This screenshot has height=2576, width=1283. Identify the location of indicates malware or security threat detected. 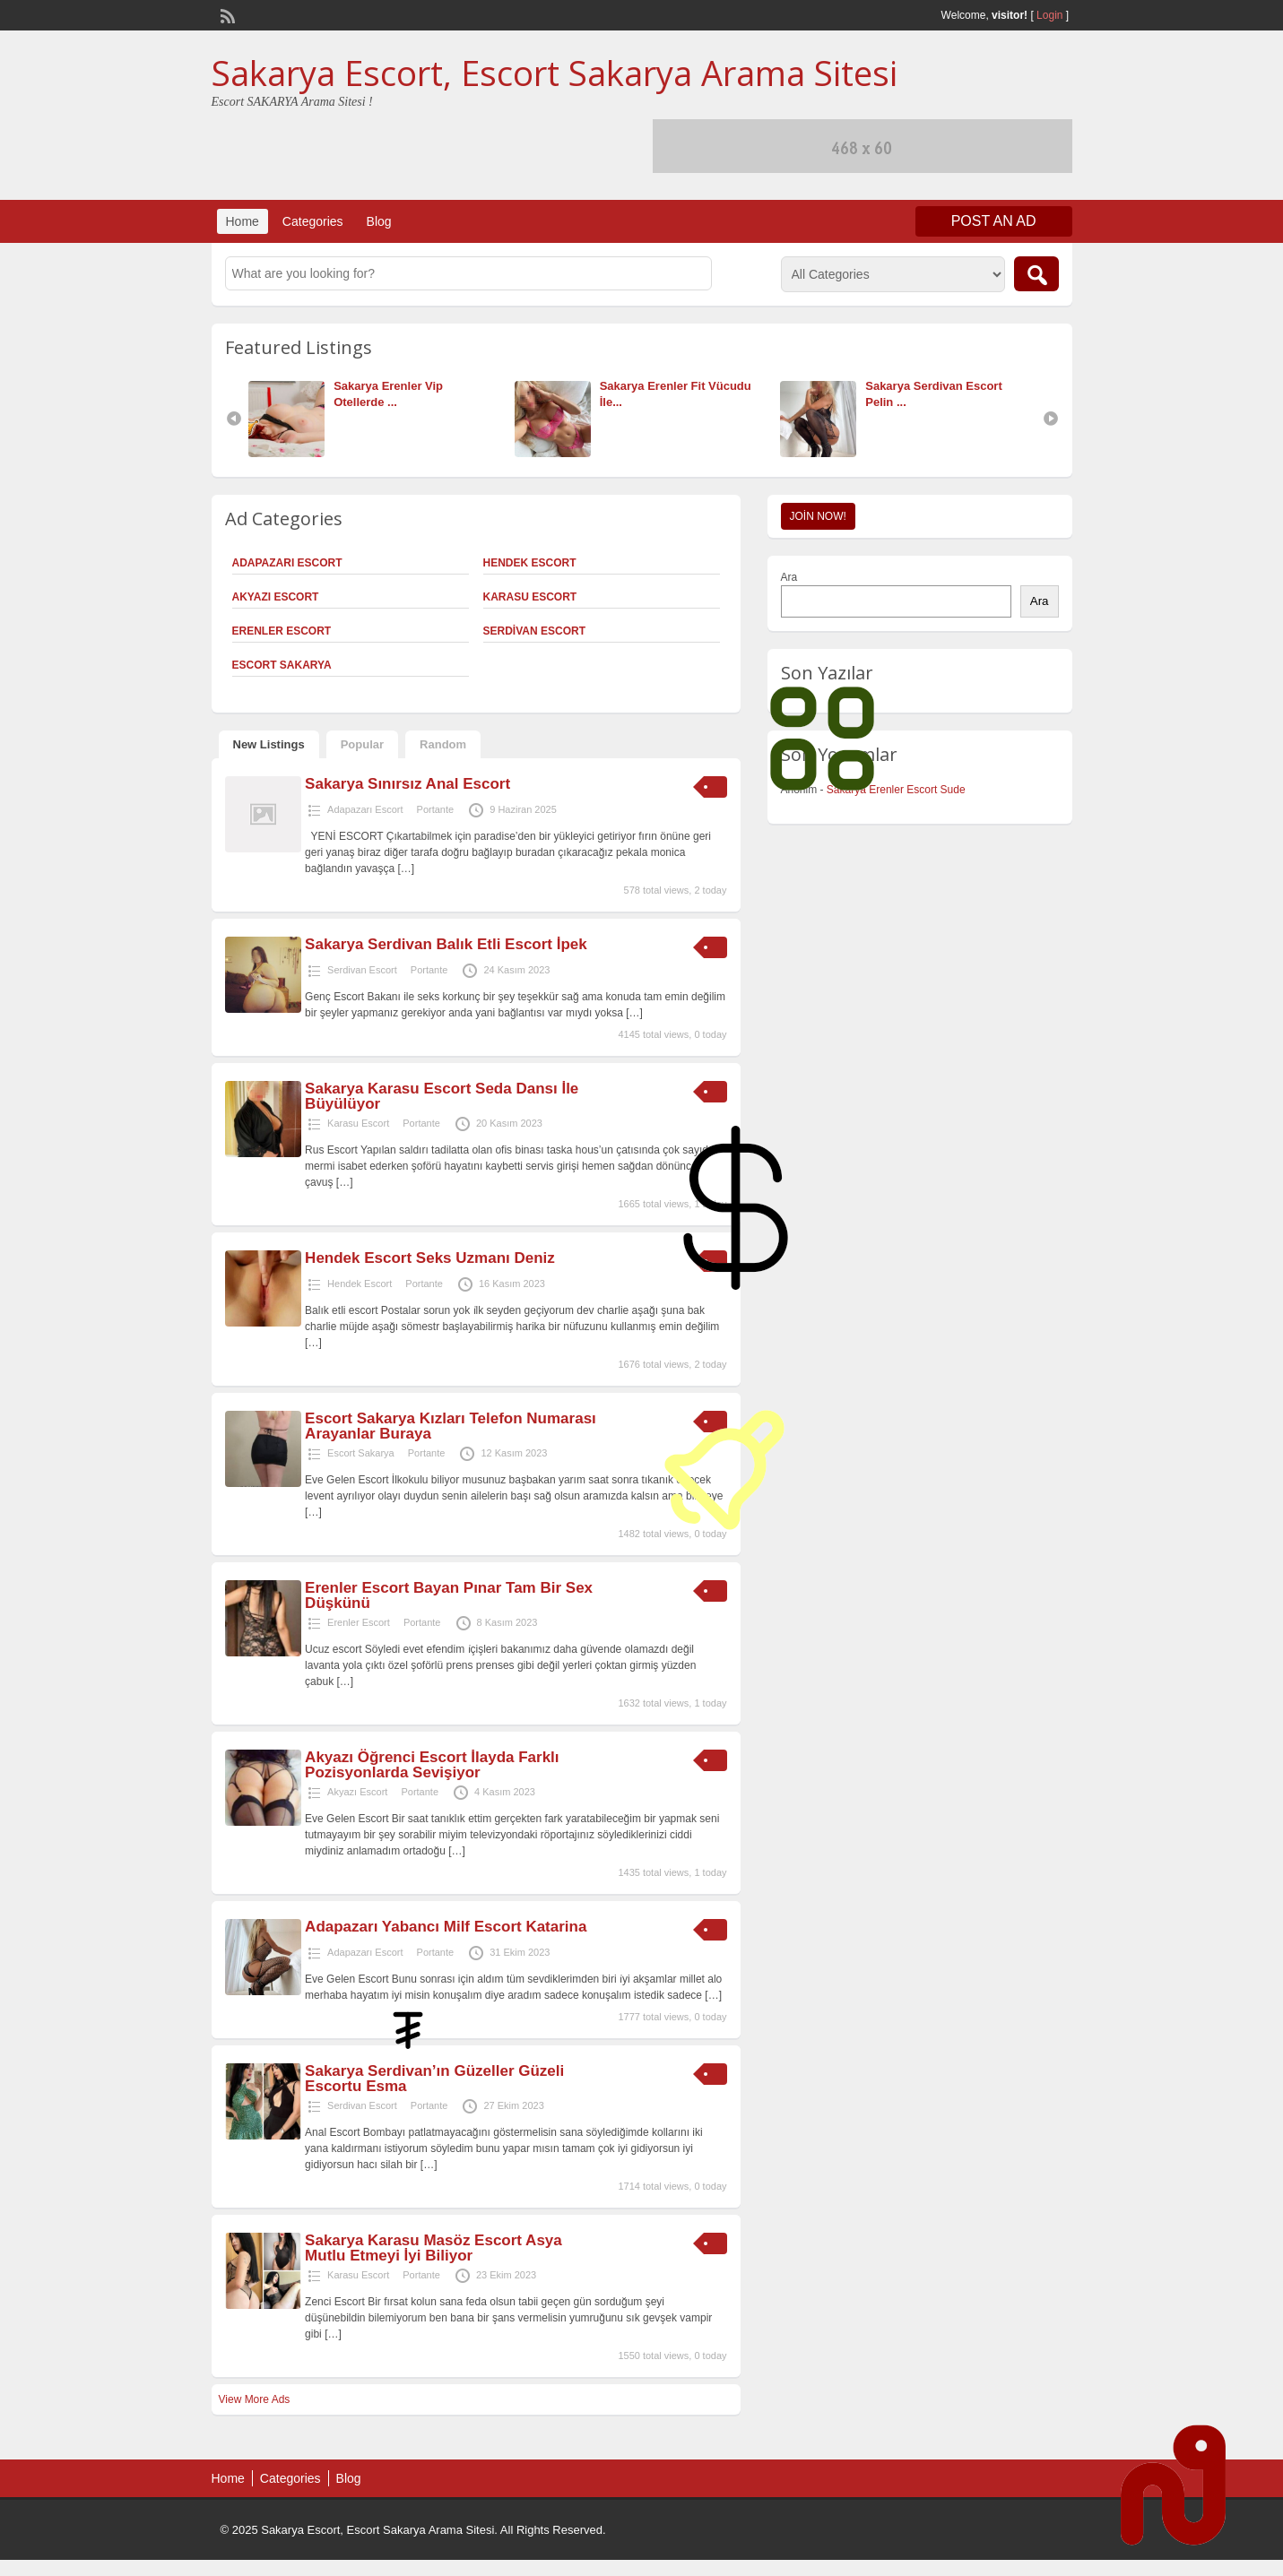
(1173, 2485).